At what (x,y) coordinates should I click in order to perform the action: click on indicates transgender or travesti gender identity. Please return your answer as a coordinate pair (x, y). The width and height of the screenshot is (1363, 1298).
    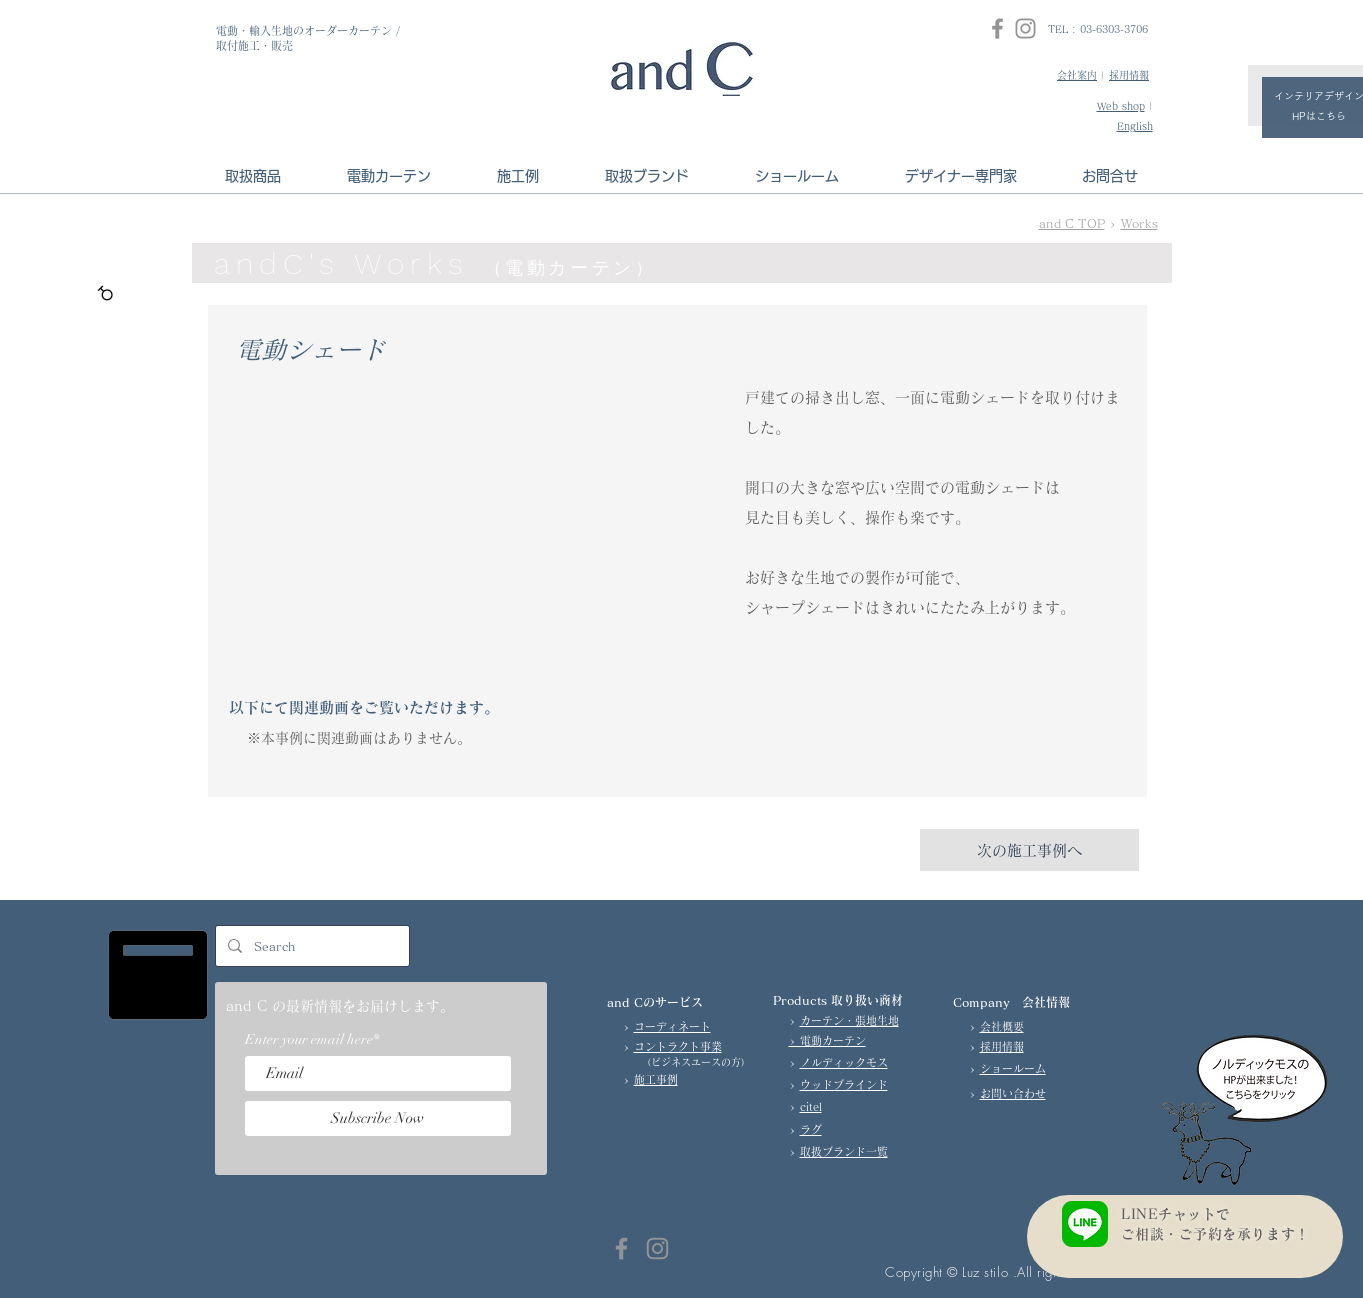
    Looking at the image, I should click on (106, 293).